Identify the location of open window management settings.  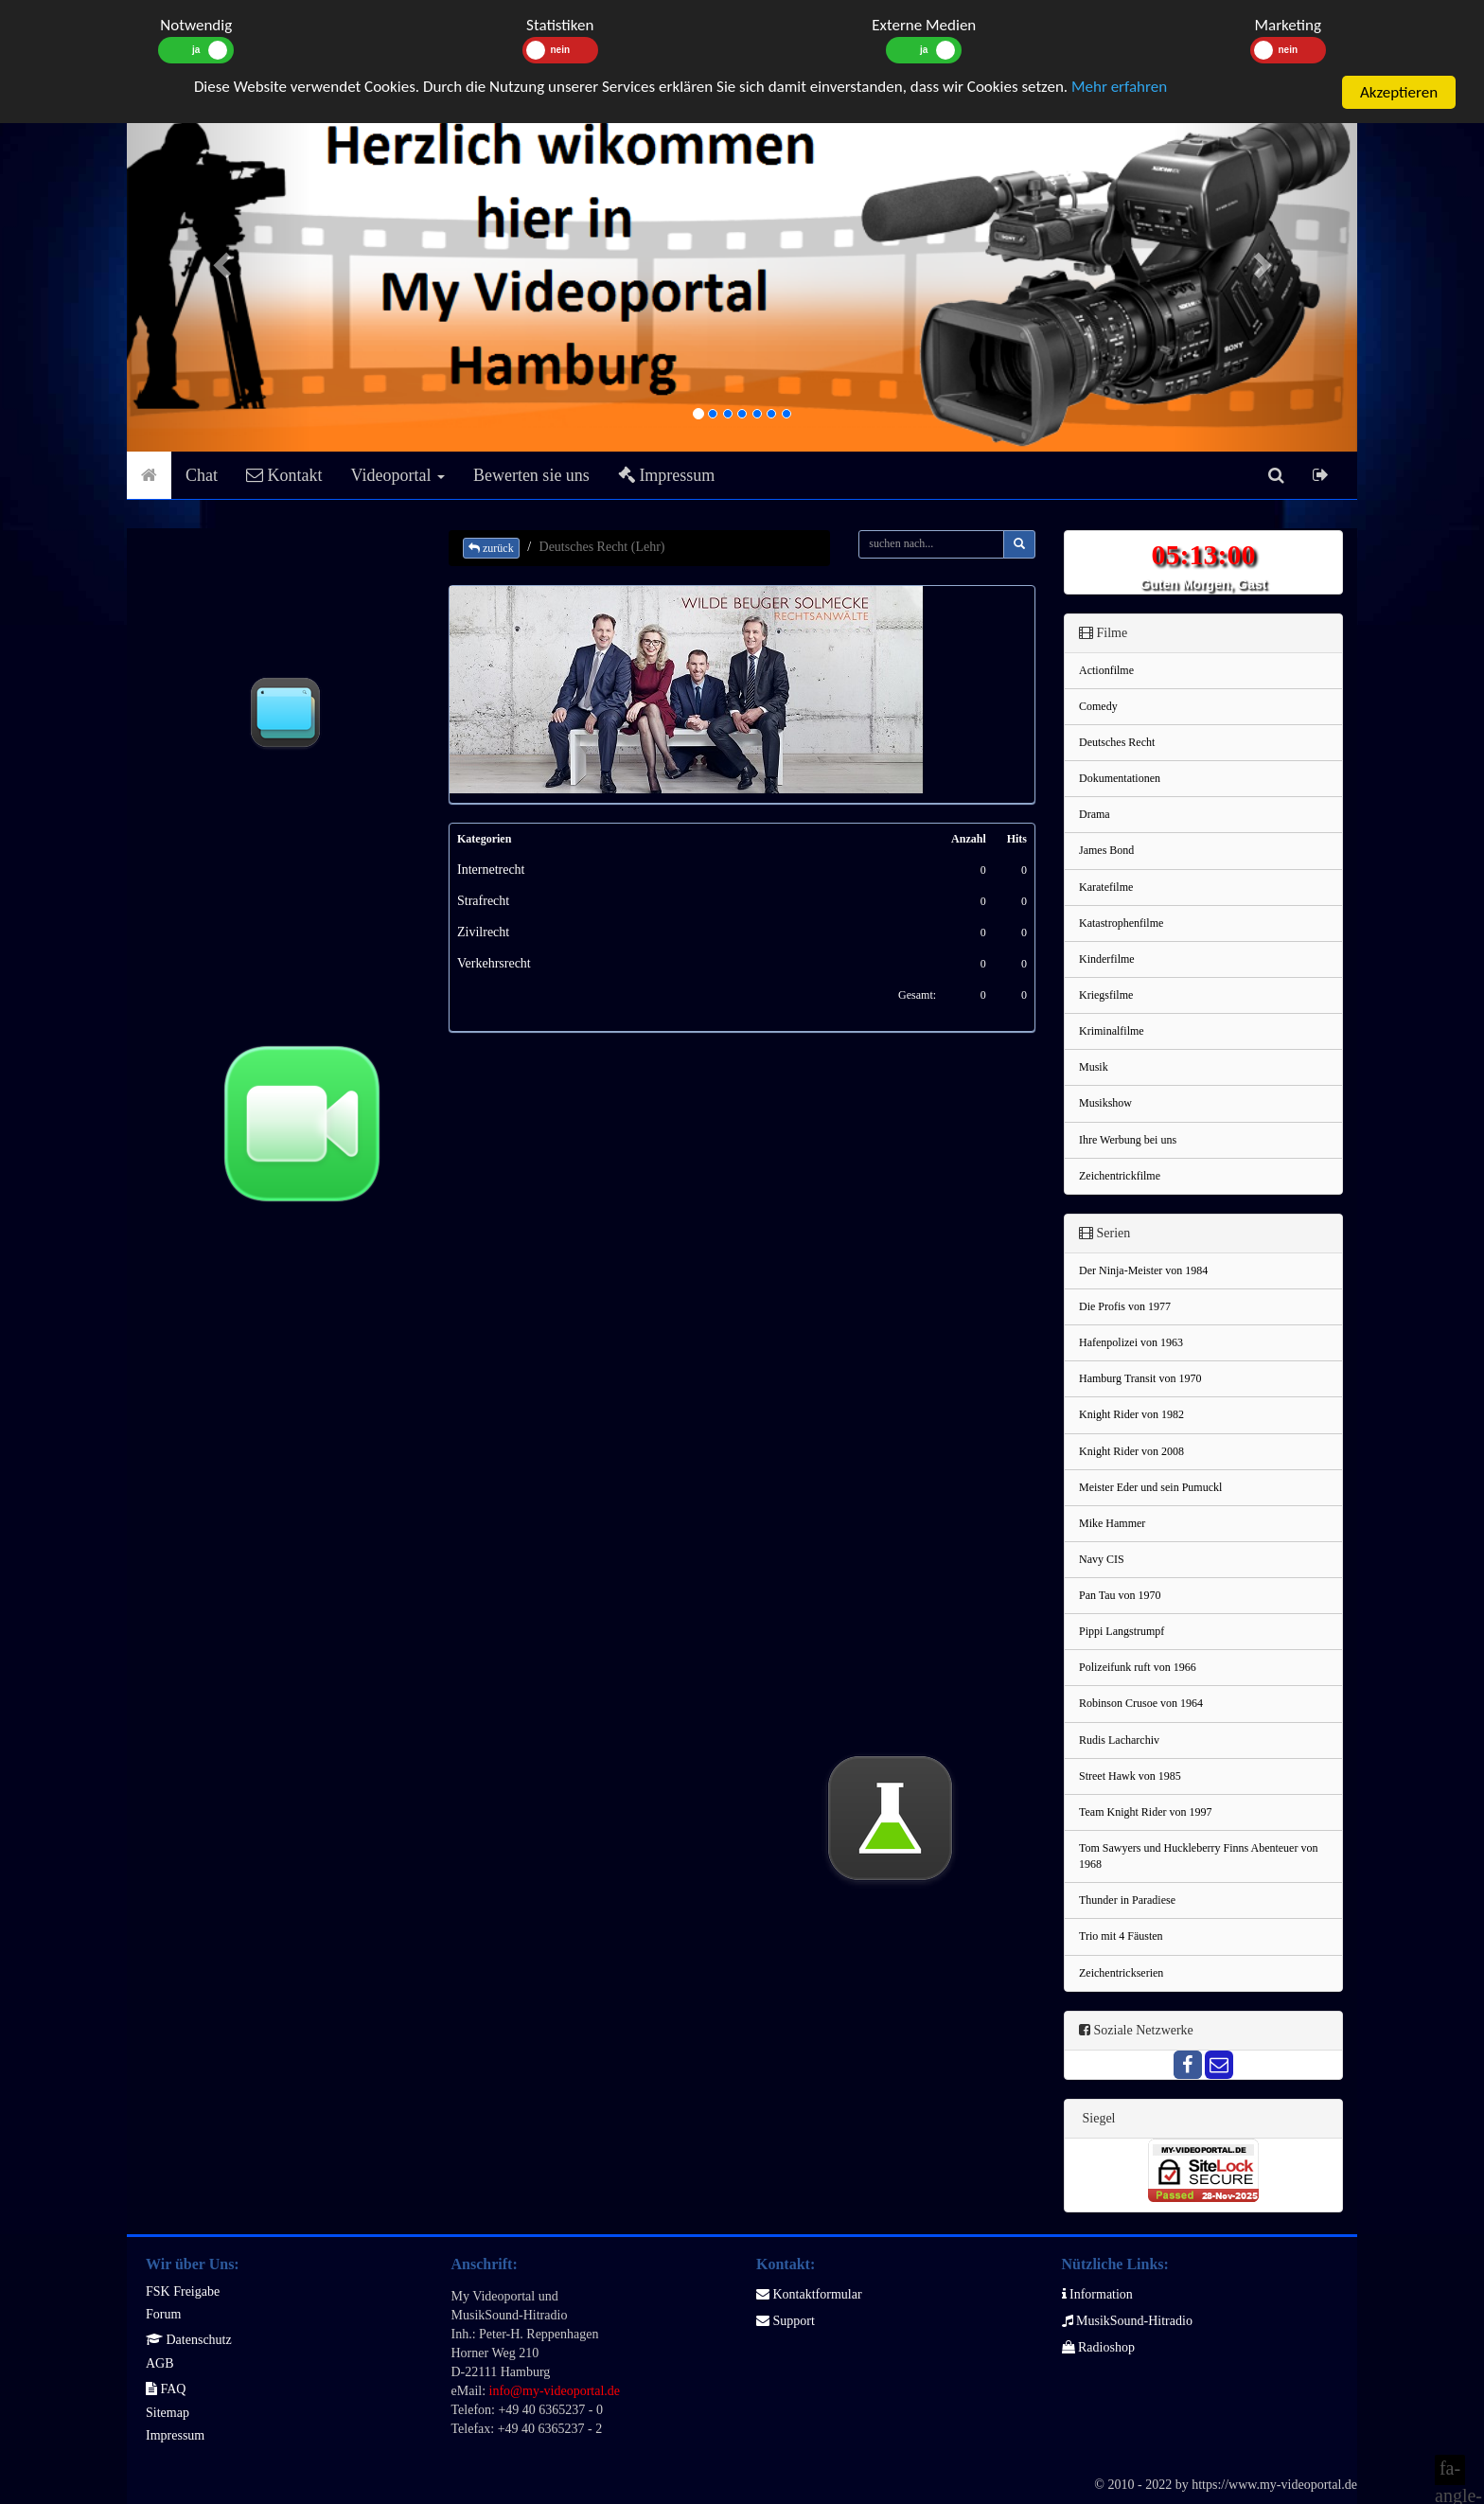
(285, 712).